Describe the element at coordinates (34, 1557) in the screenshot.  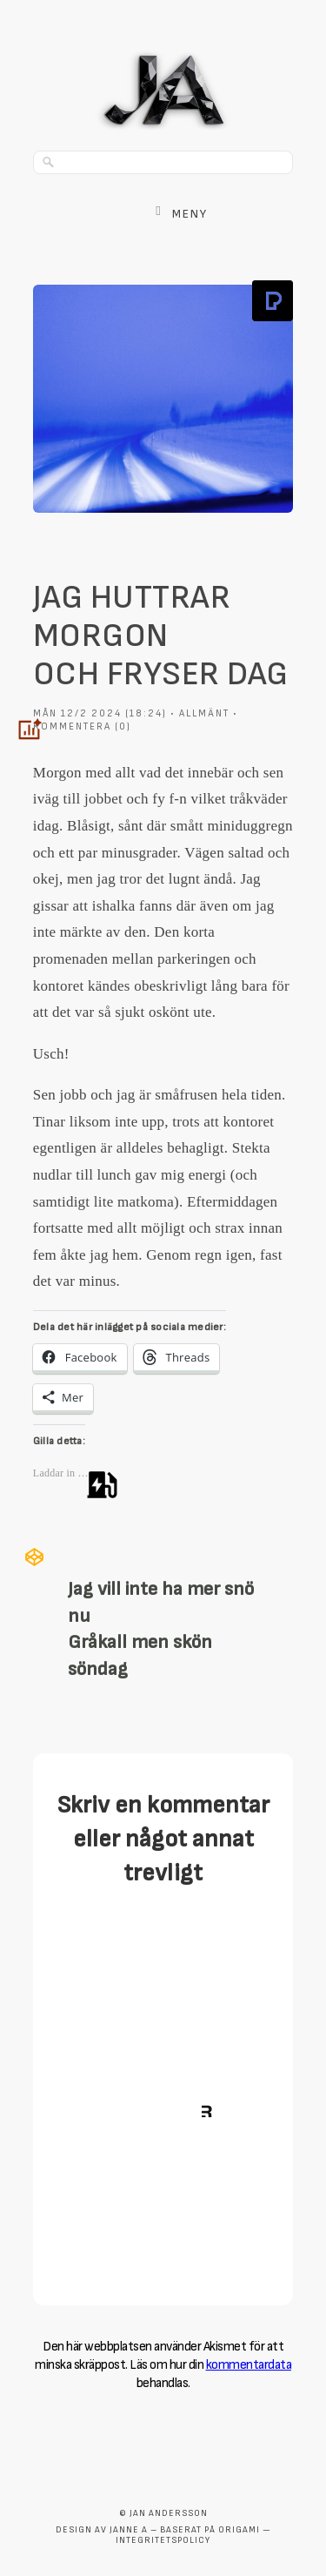
I see `open CodePen profile or project` at that location.